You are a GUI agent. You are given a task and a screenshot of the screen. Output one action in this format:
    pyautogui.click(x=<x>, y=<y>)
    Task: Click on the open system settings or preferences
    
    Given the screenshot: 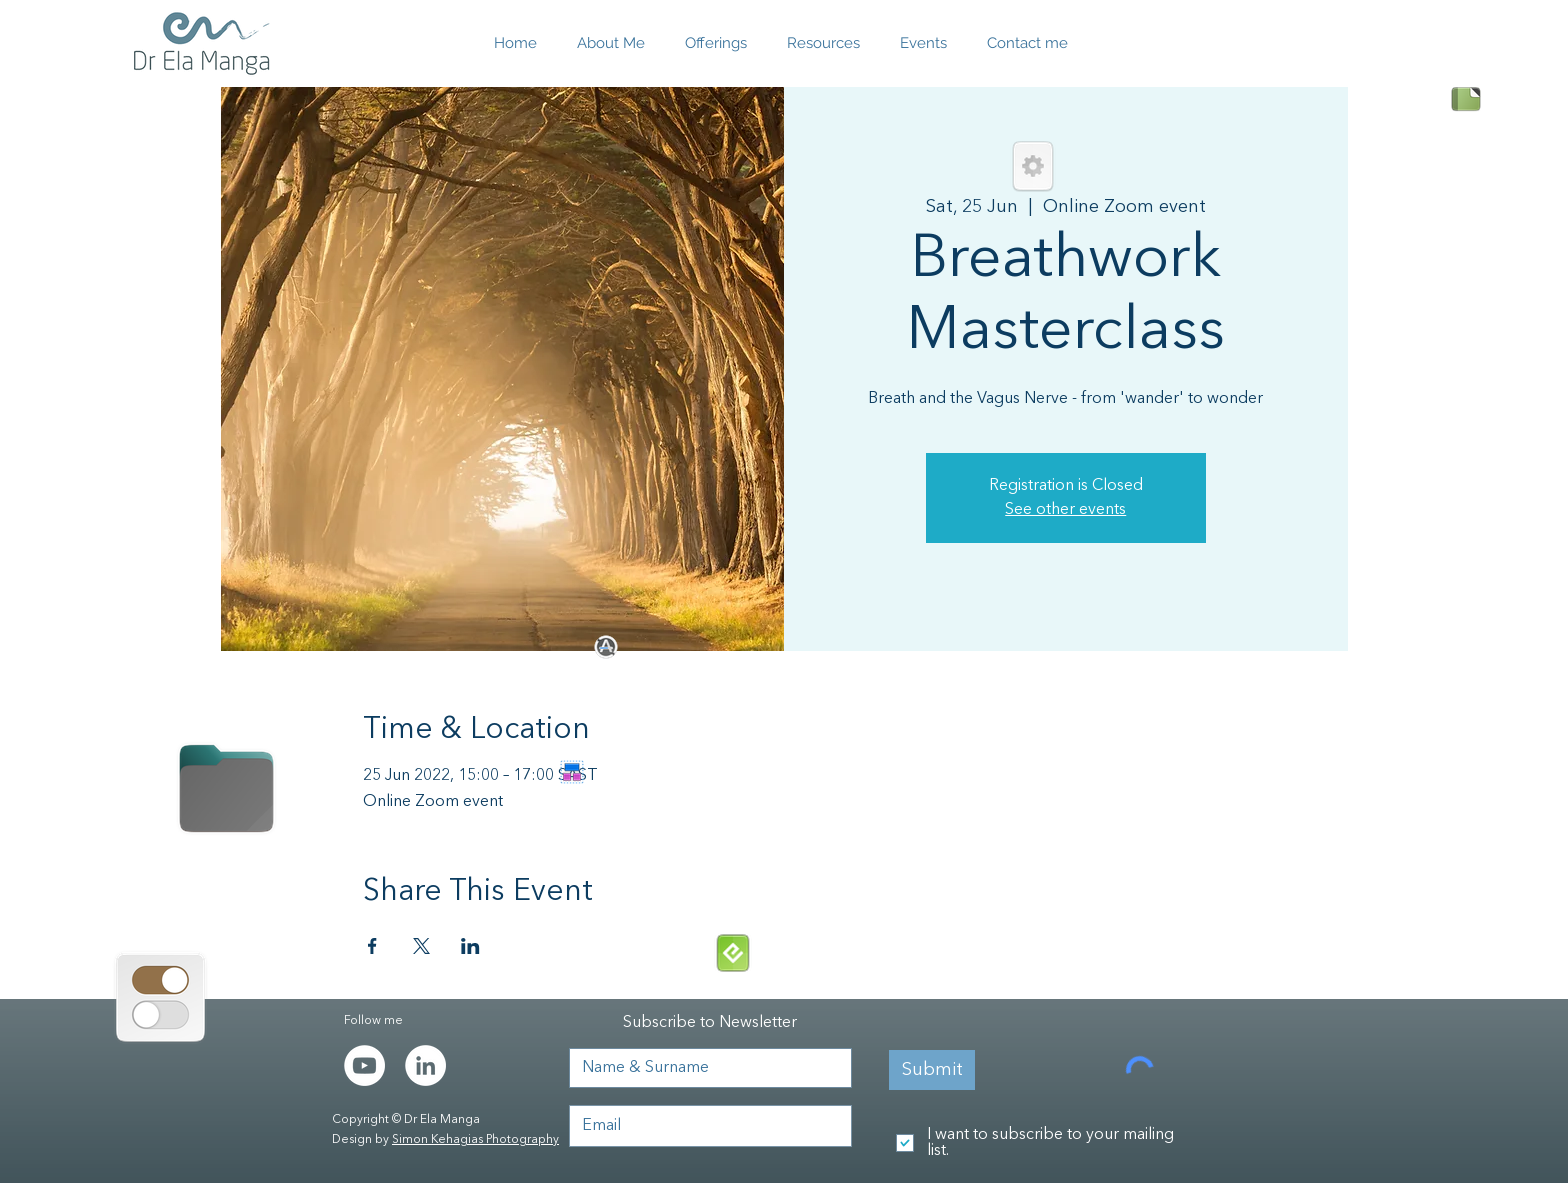 What is the action you would take?
    pyautogui.click(x=160, y=997)
    